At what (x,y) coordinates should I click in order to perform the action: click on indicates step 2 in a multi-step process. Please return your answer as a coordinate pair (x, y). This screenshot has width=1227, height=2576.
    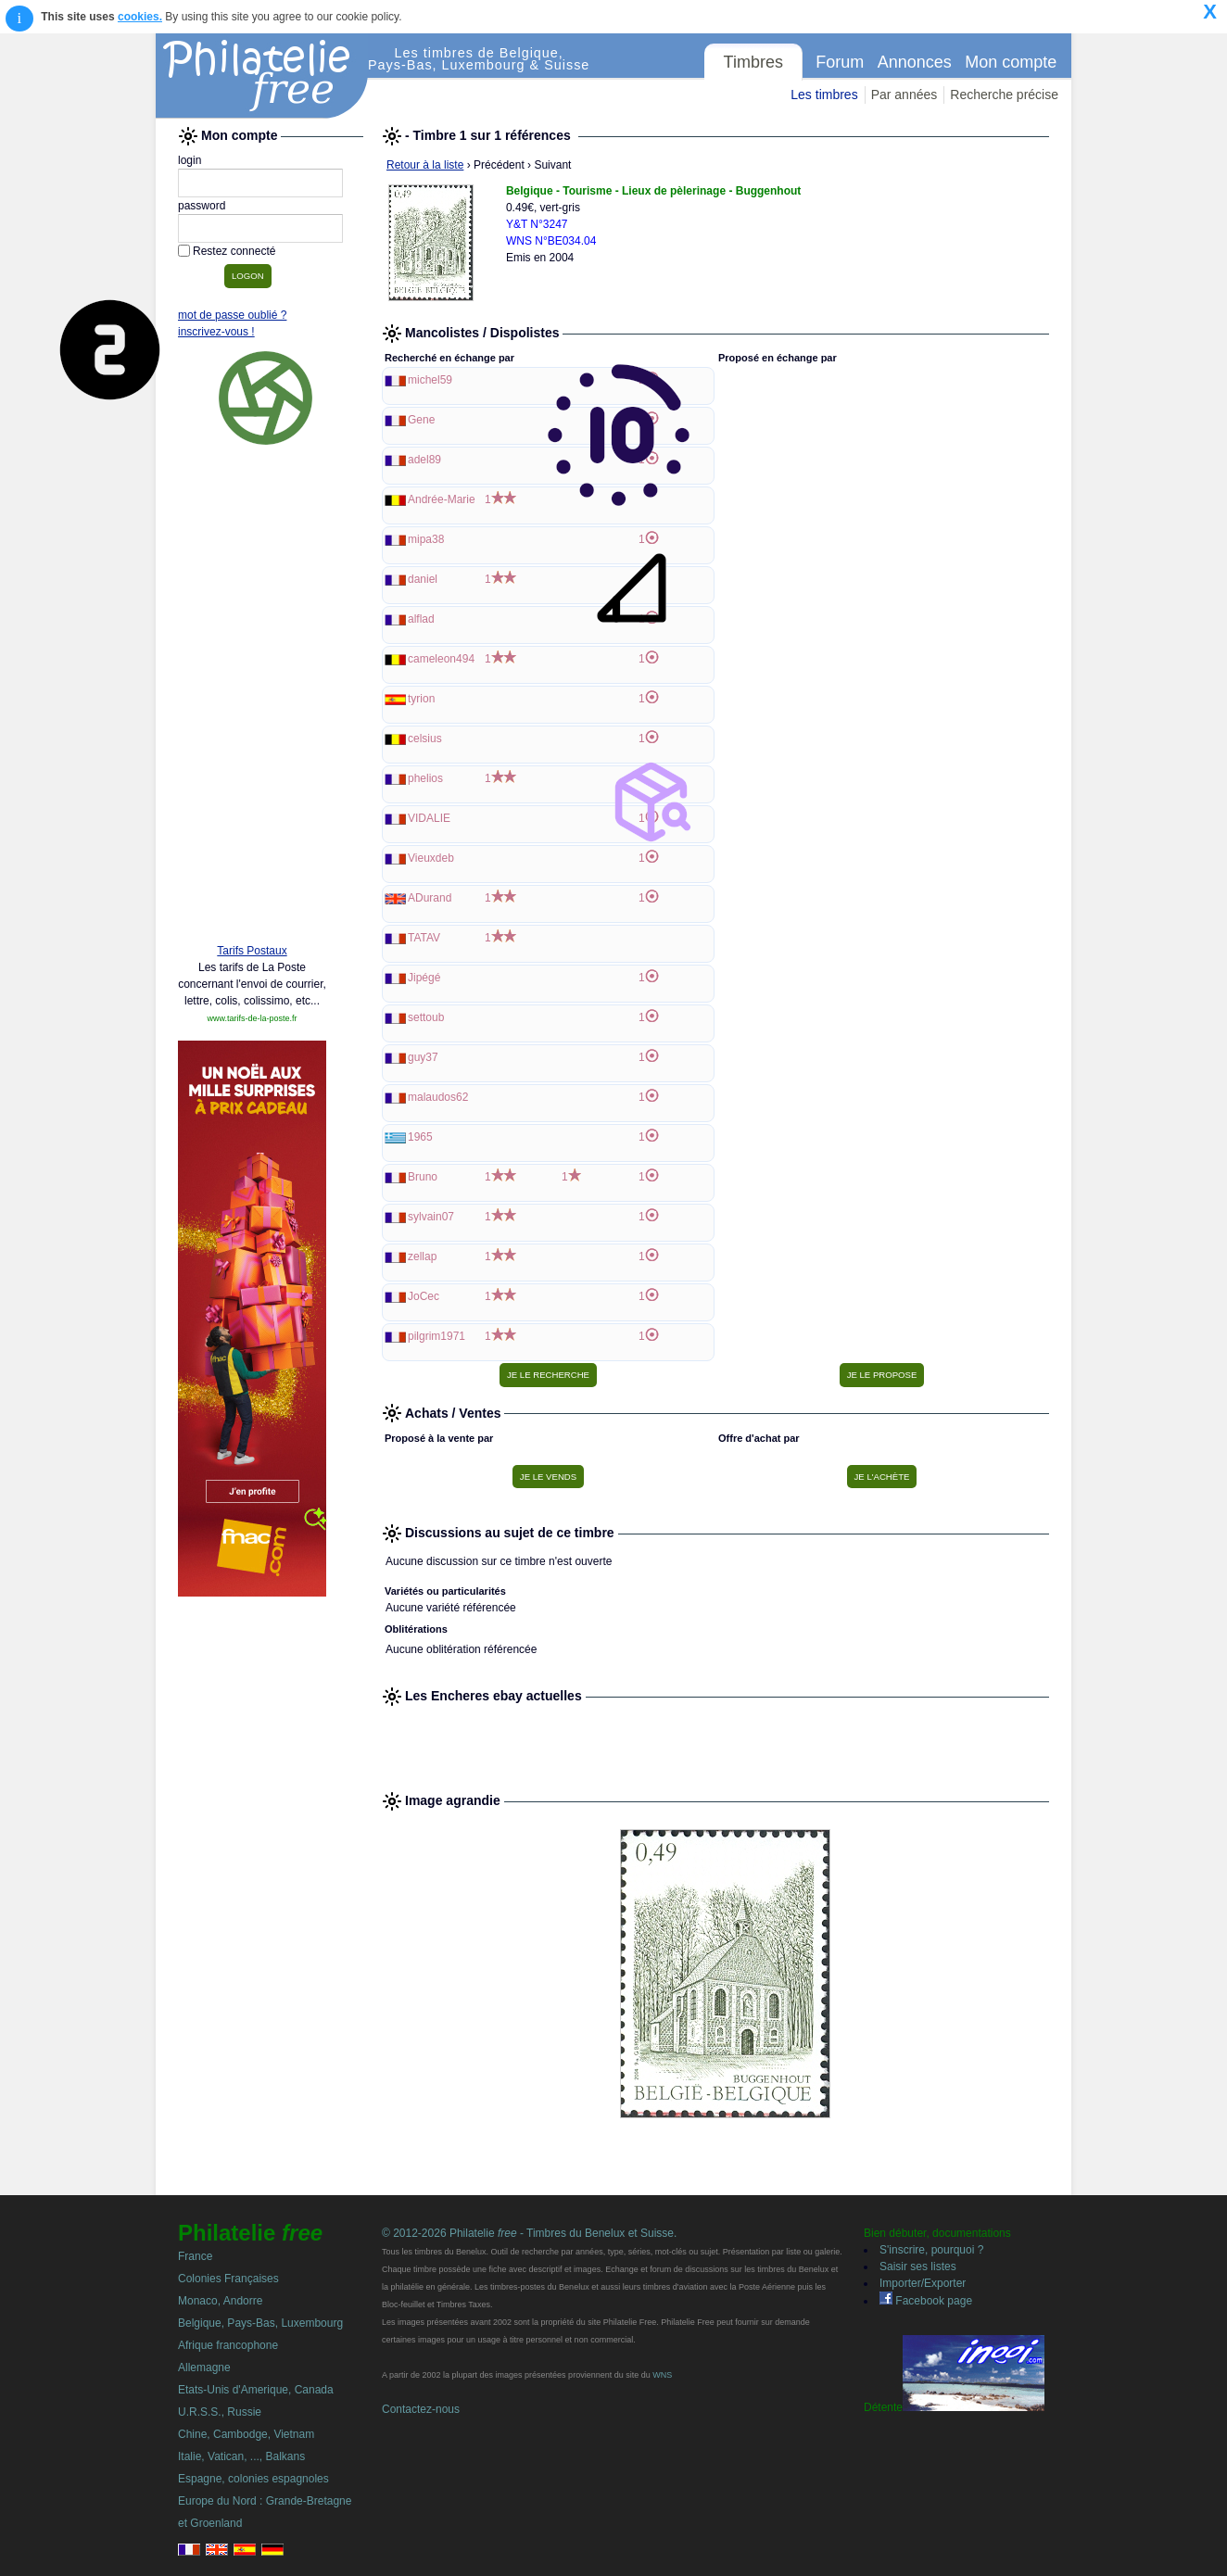
    Looking at the image, I should click on (109, 349).